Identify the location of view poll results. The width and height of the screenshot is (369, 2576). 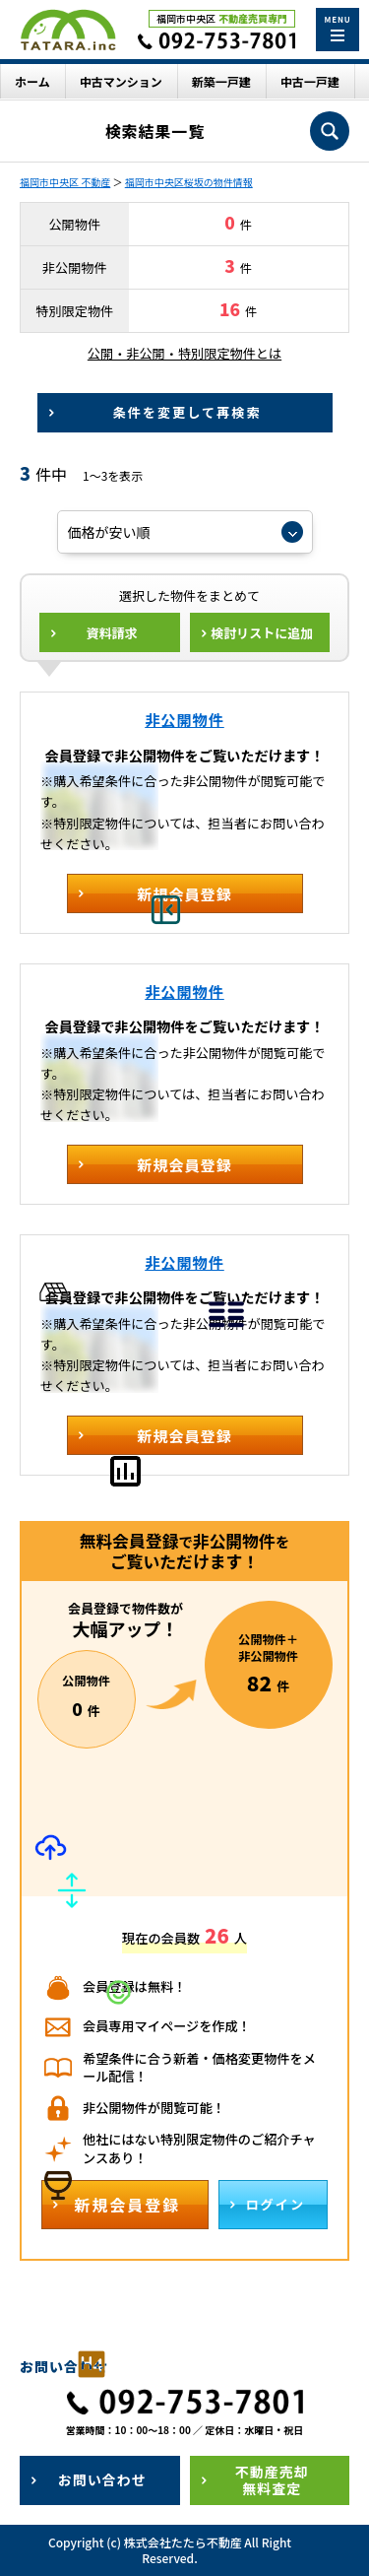
(125, 1471).